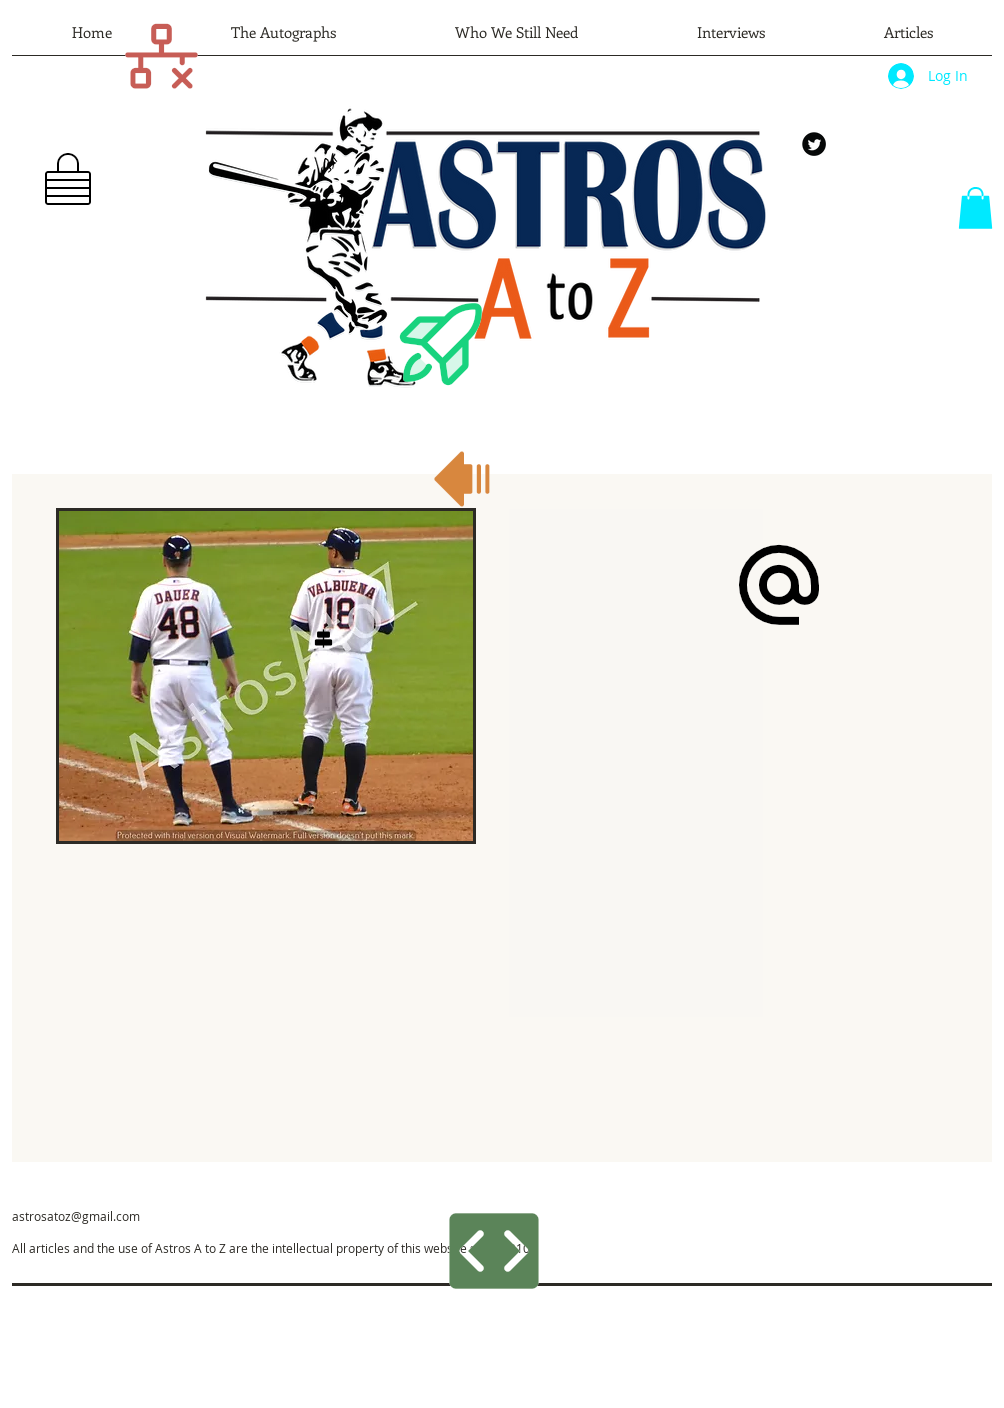 The height and width of the screenshot is (1408, 1004). Describe the element at coordinates (464, 479) in the screenshot. I see `go back multiple steps` at that location.